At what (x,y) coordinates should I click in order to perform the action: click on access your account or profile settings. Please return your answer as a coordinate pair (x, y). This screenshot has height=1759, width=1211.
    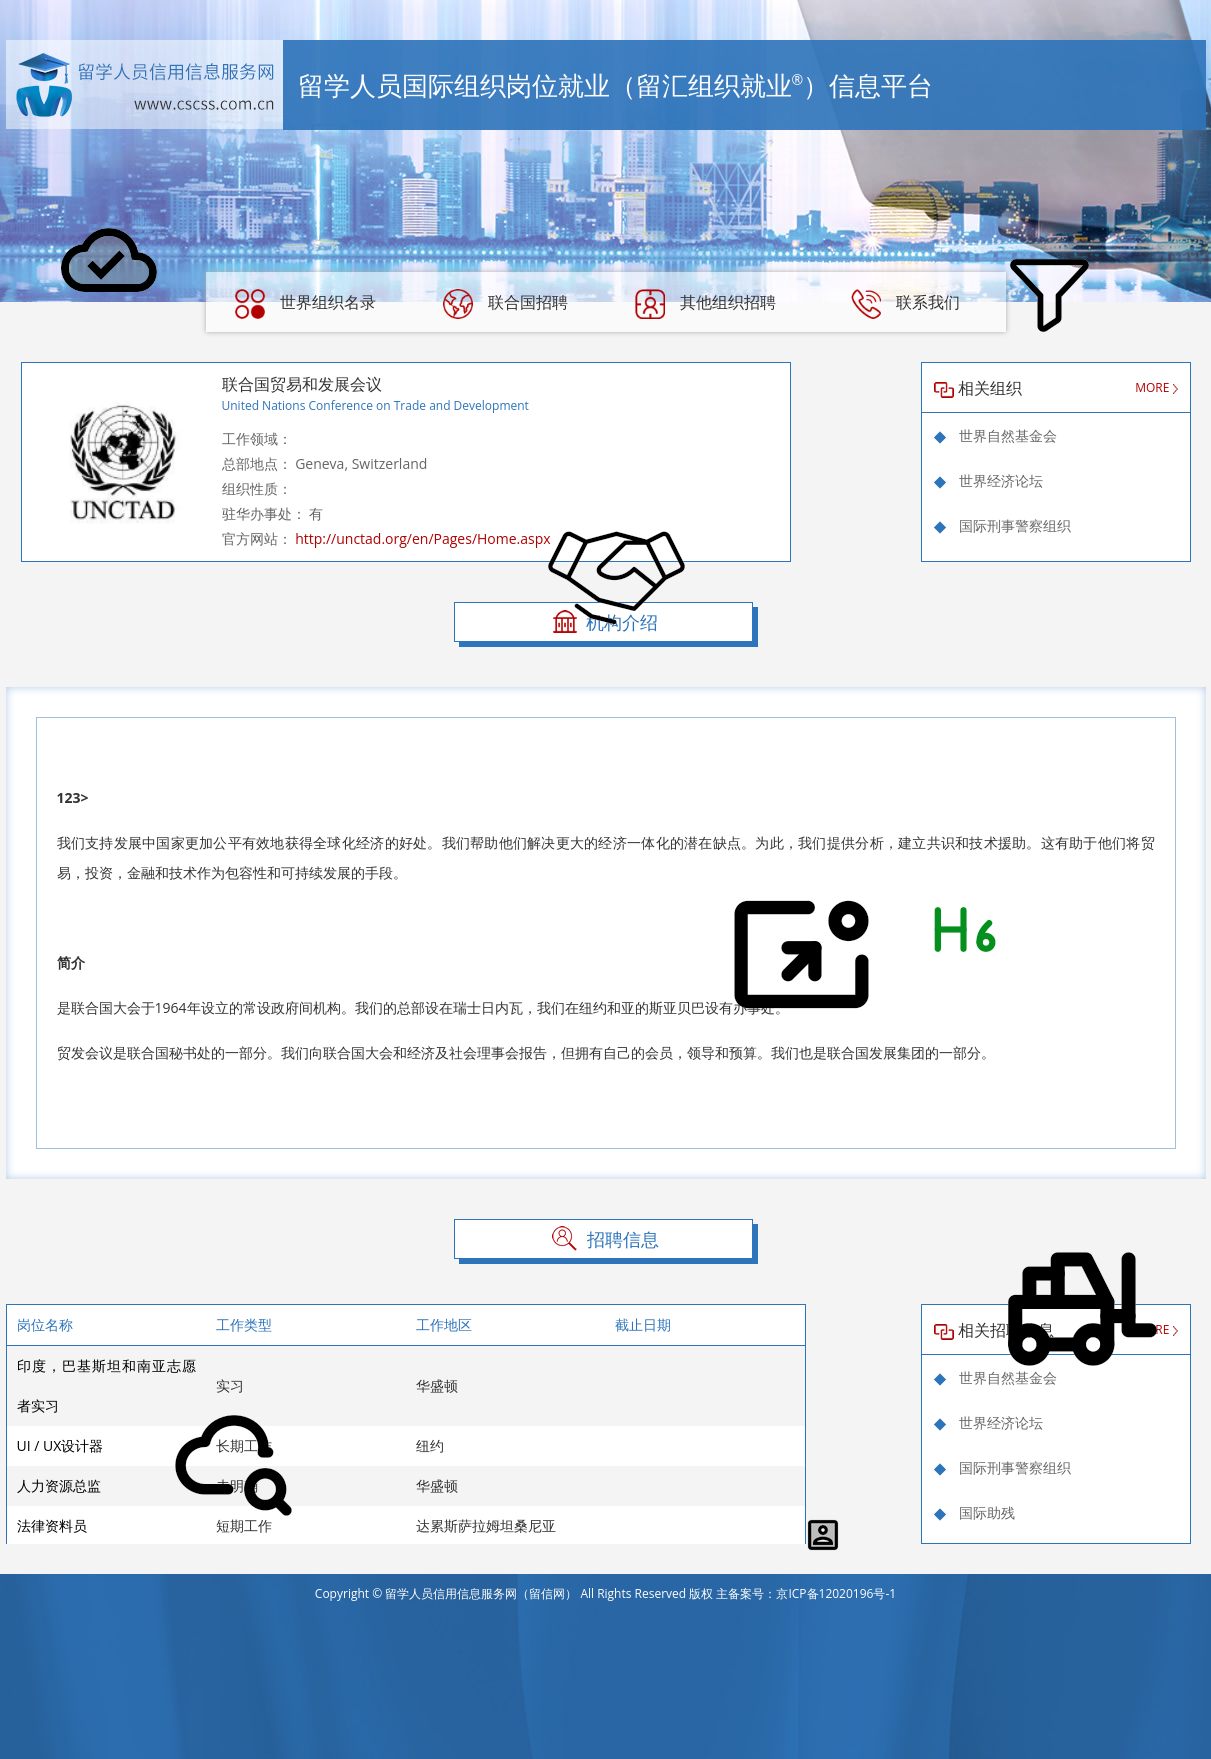
    Looking at the image, I should click on (823, 1535).